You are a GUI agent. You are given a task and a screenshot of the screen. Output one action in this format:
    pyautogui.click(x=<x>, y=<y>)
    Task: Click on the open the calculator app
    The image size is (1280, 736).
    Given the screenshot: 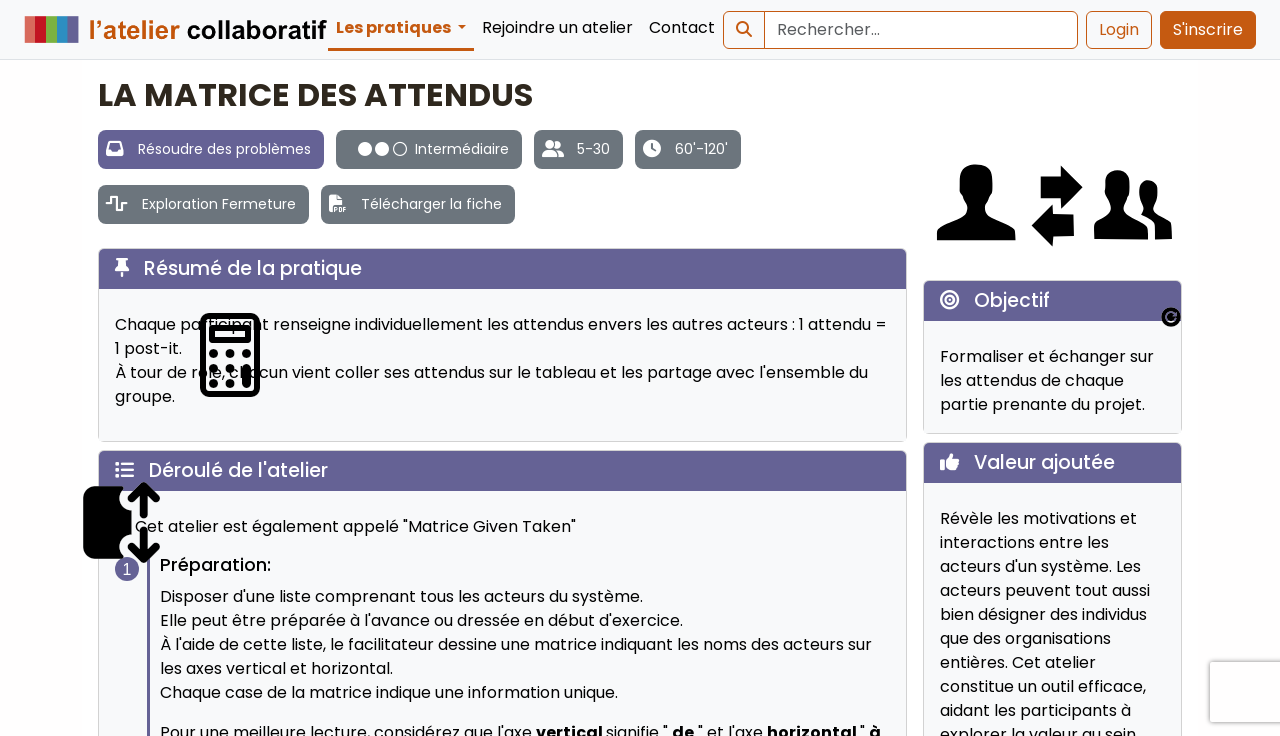 What is the action you would take?
    pyautogui.click(x=230, y=355)
    